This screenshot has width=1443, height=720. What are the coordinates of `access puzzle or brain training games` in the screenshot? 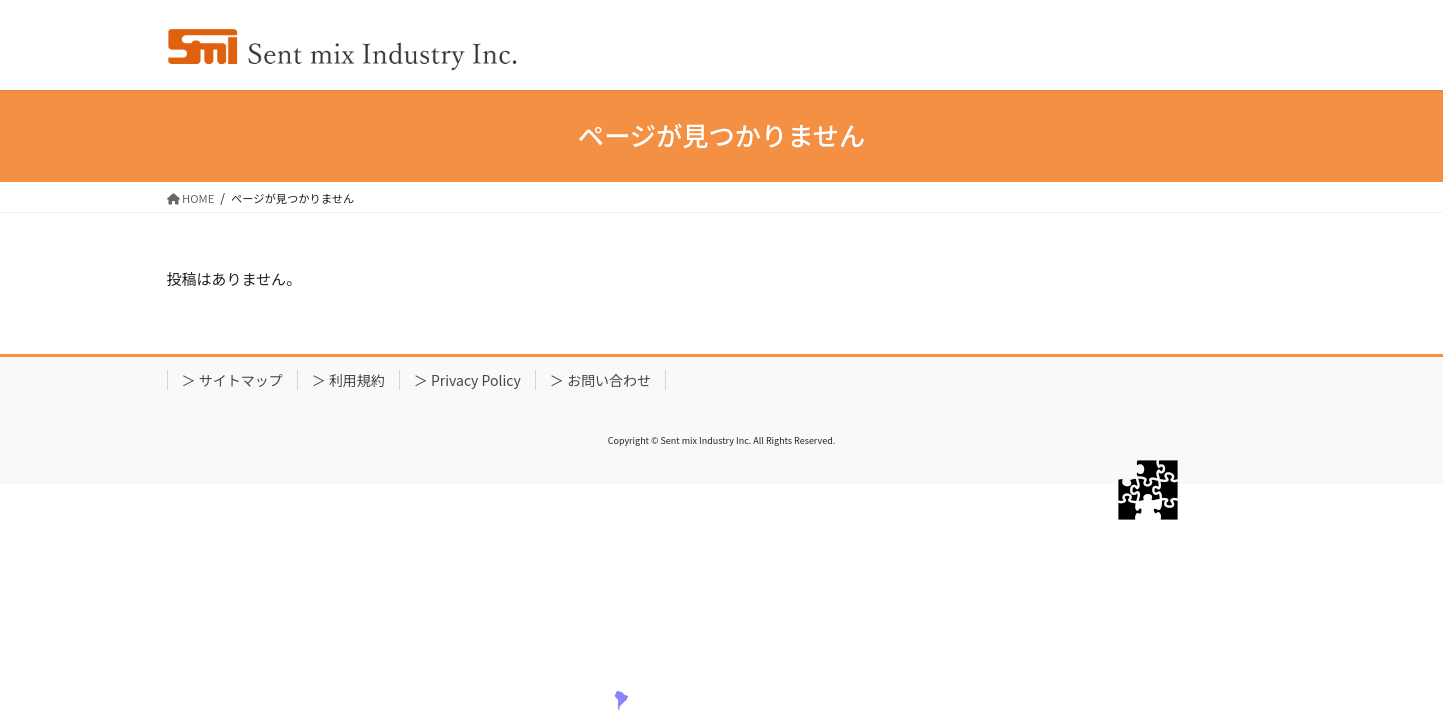 It's located at (1148, 490).